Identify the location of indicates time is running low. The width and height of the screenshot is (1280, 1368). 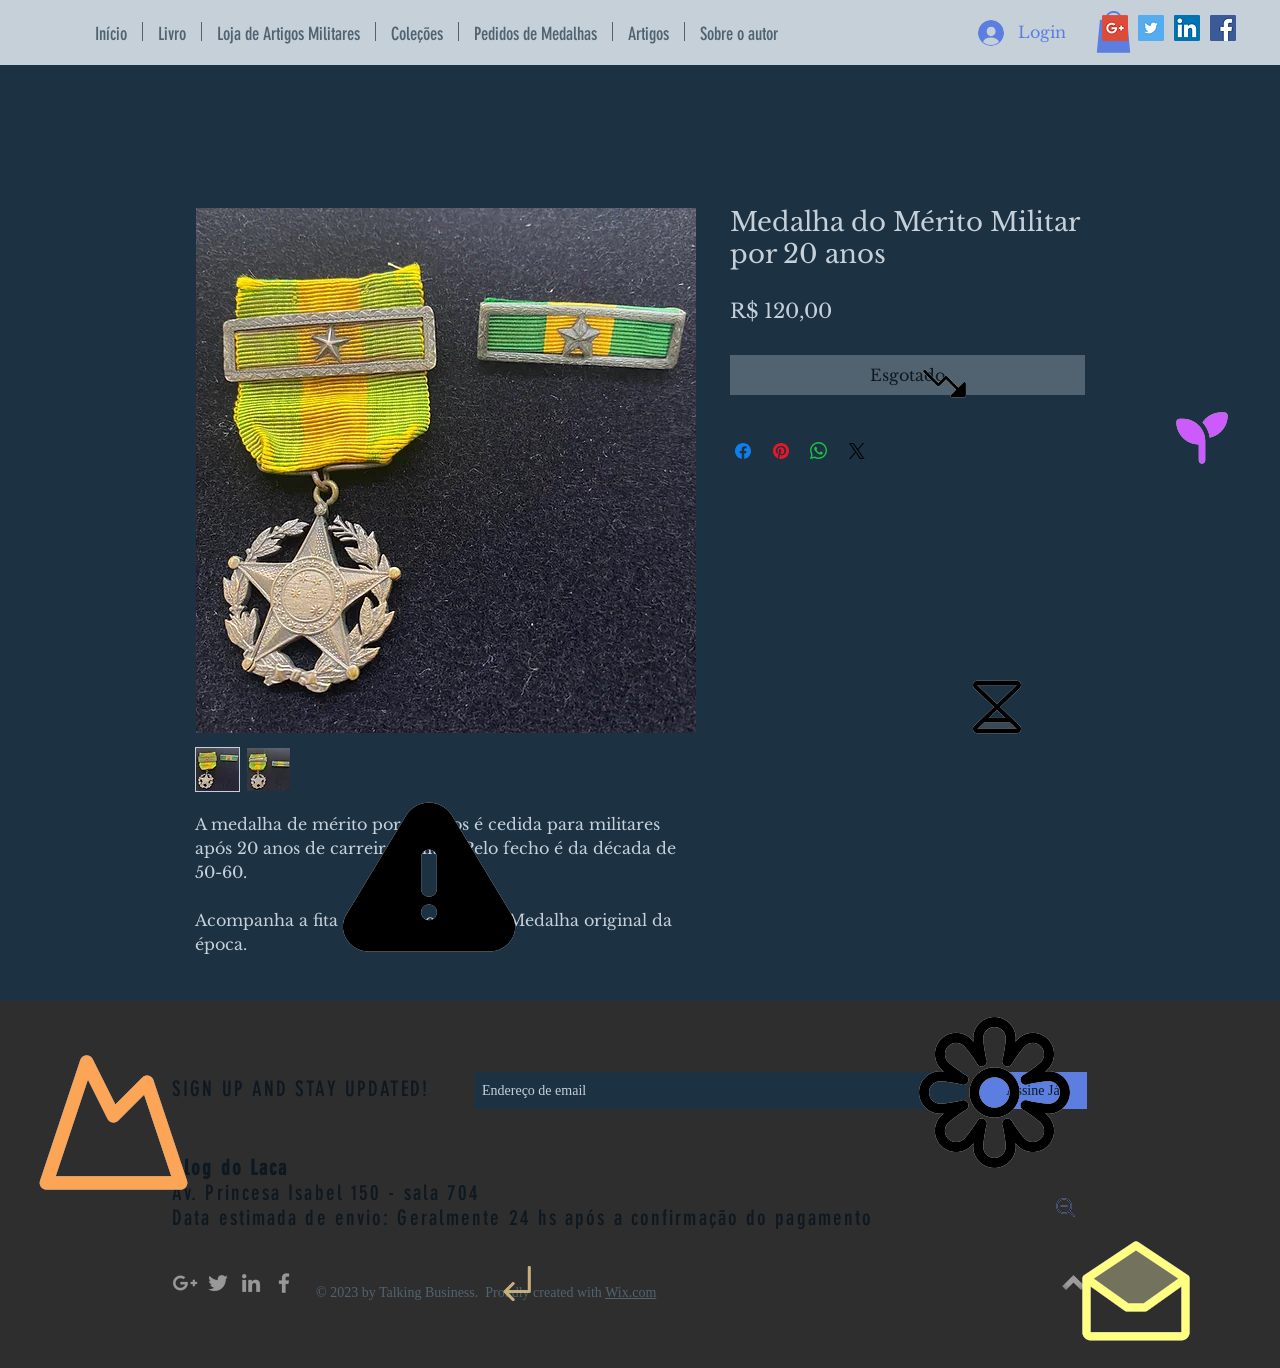
(997, 707).